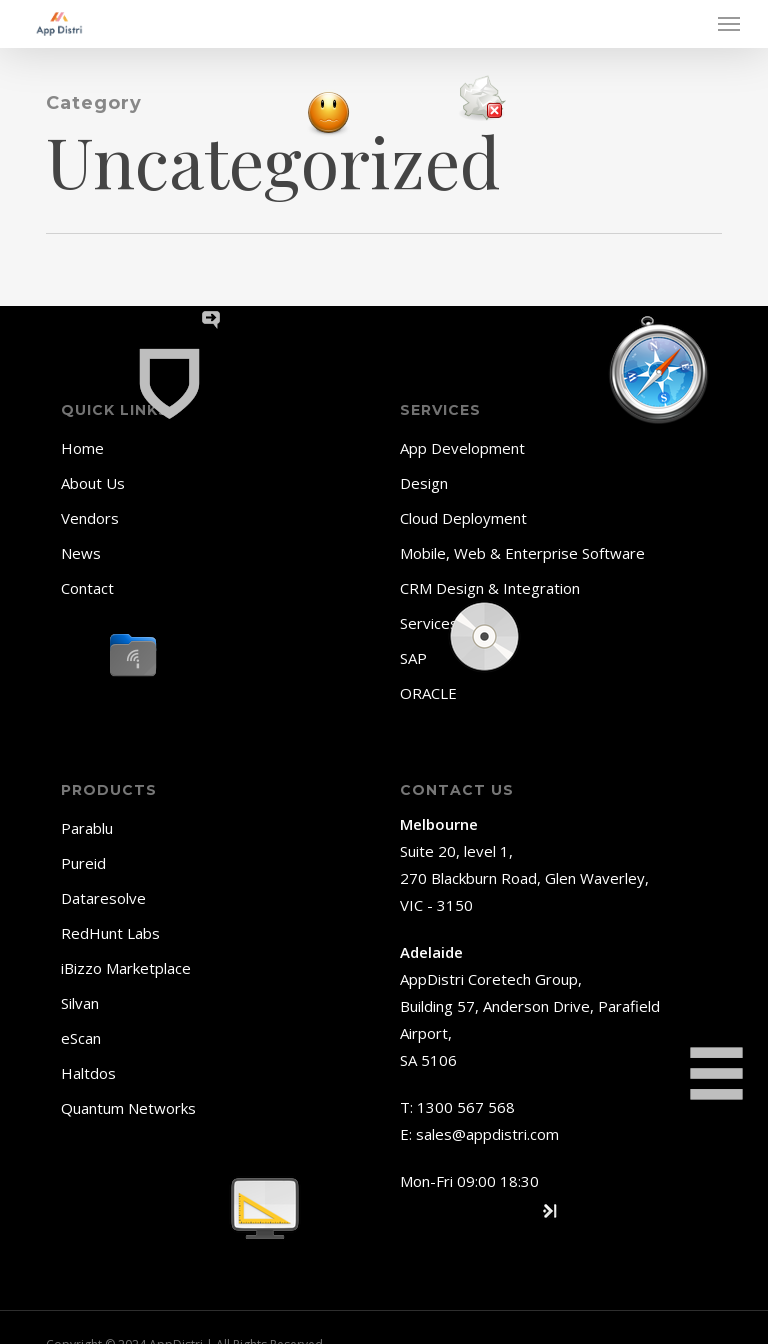 The width and height of the screenshot is (768, 1344). Describe the element at coordinates (133, 655) in the screenshot. I see `open insync cloud sync folder` at that location.